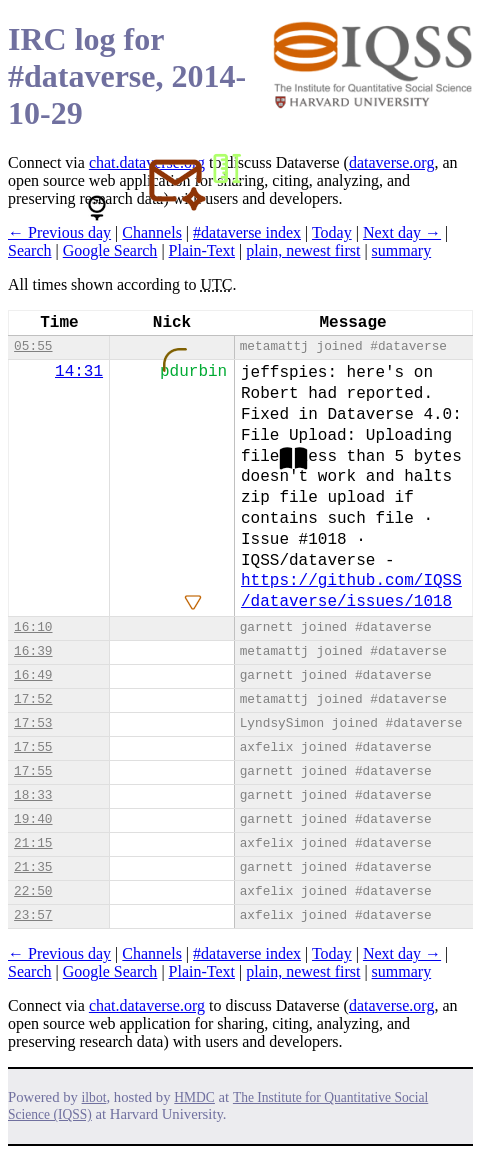 The height and width of the screenshot is (1154, 481). What do you see at coordinates (175, 360) in the screenshot?
I see `apply rounded corner radius to element` at bounding box center [175, 360].